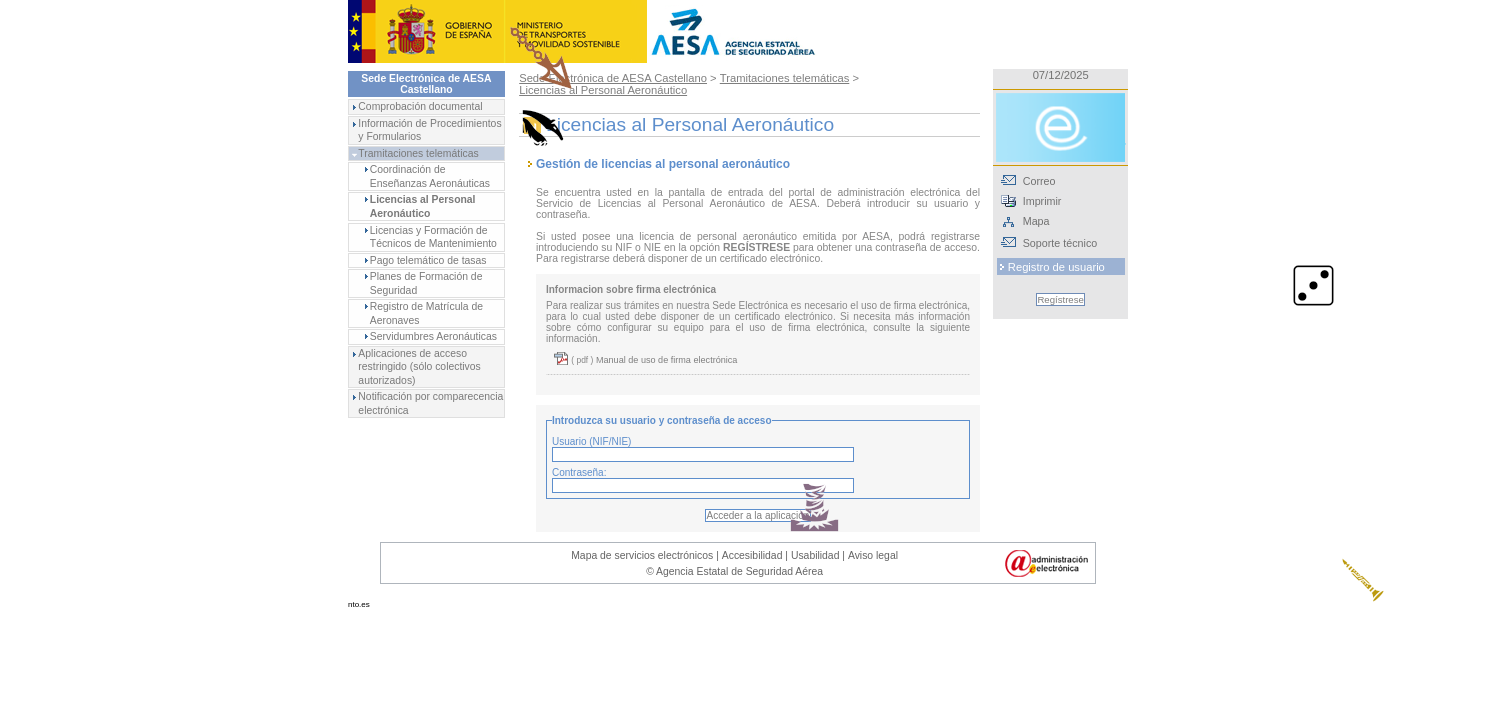  Describe the element at coordinates (1313, 285) in the screenshot. I see `roll dice or randomize selection` at that location.